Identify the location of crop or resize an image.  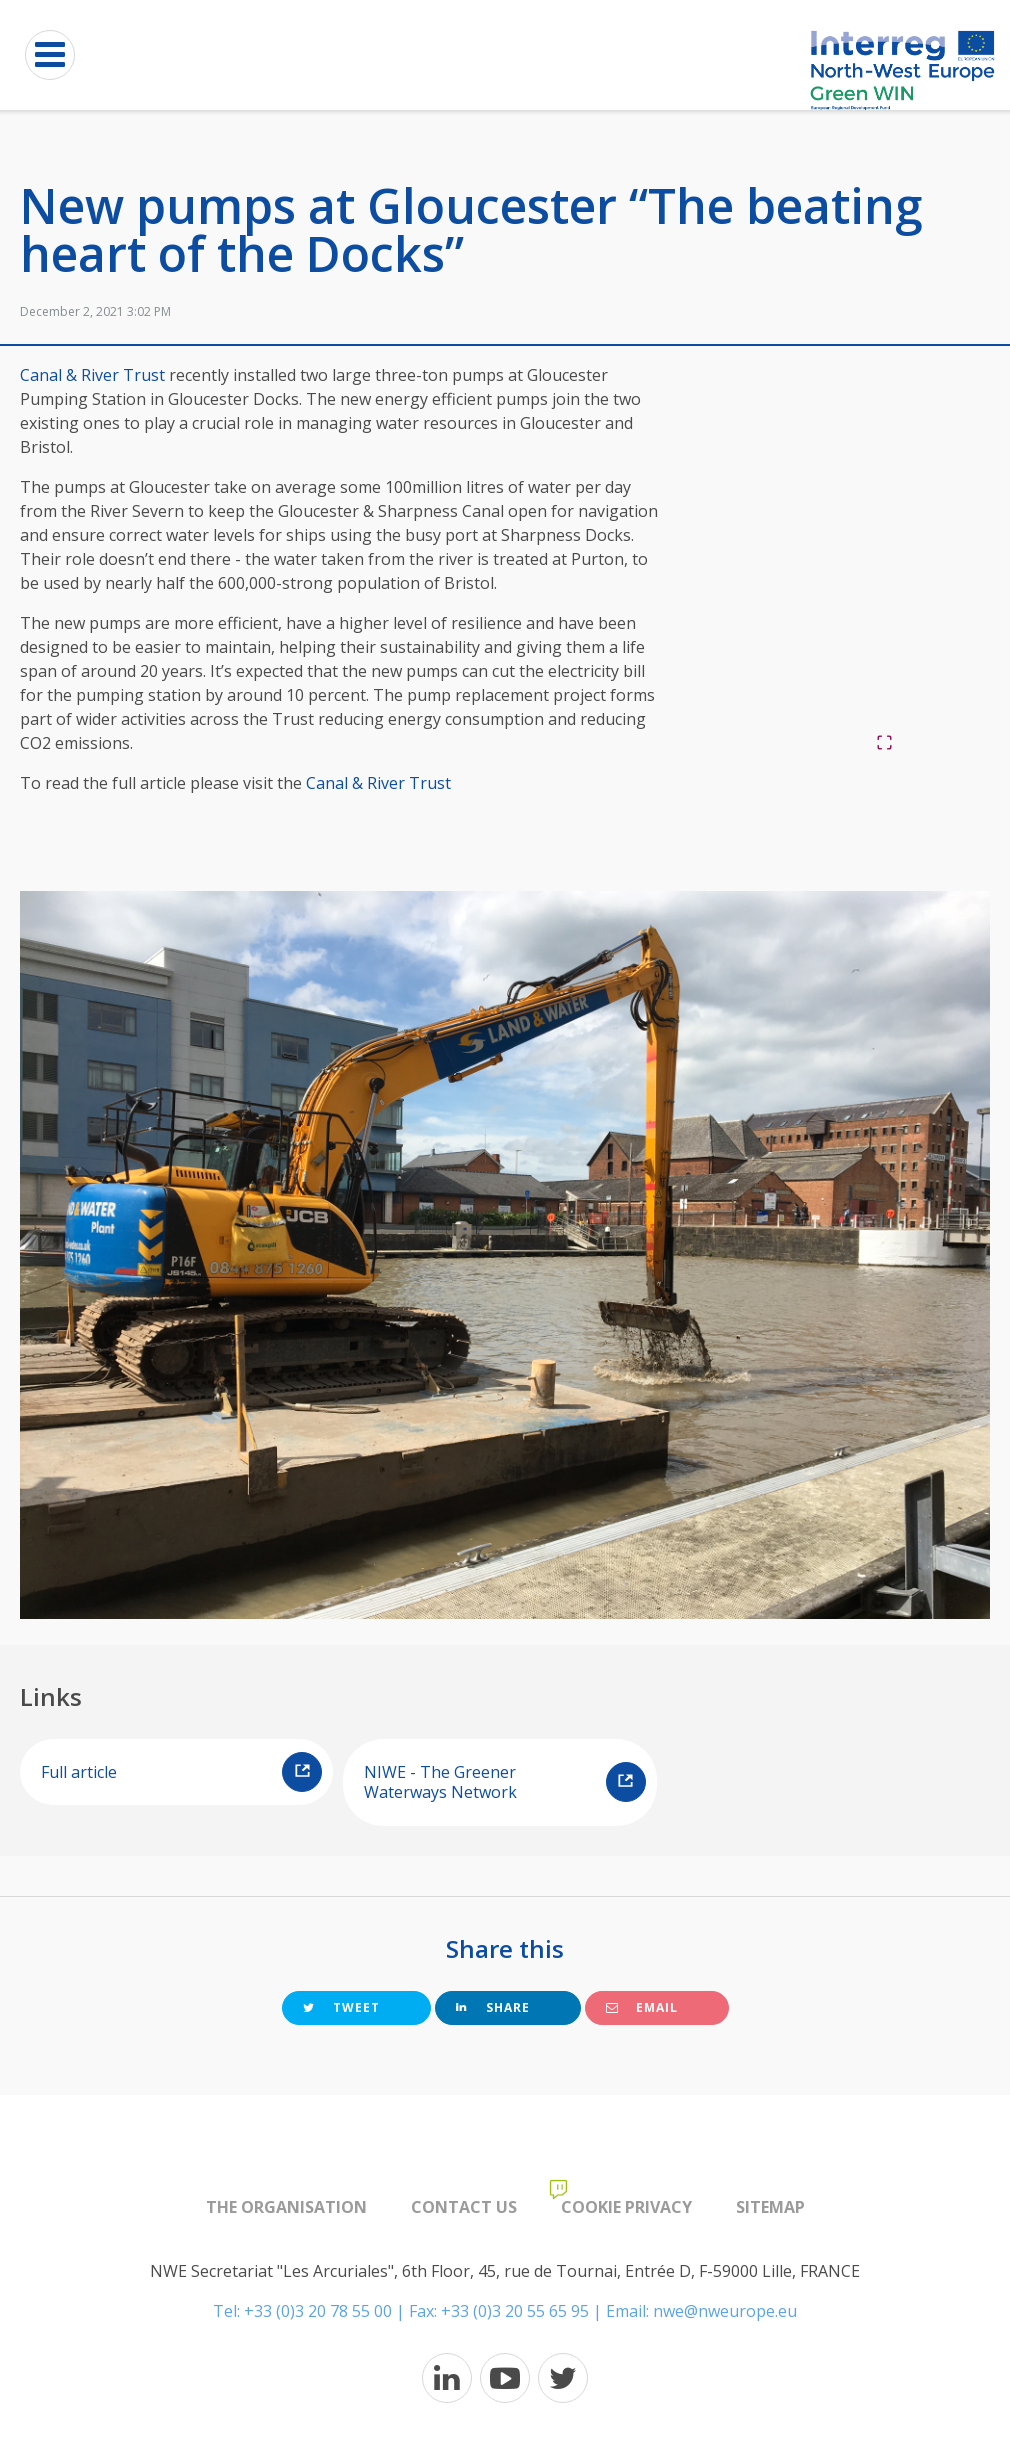
(884, 742).